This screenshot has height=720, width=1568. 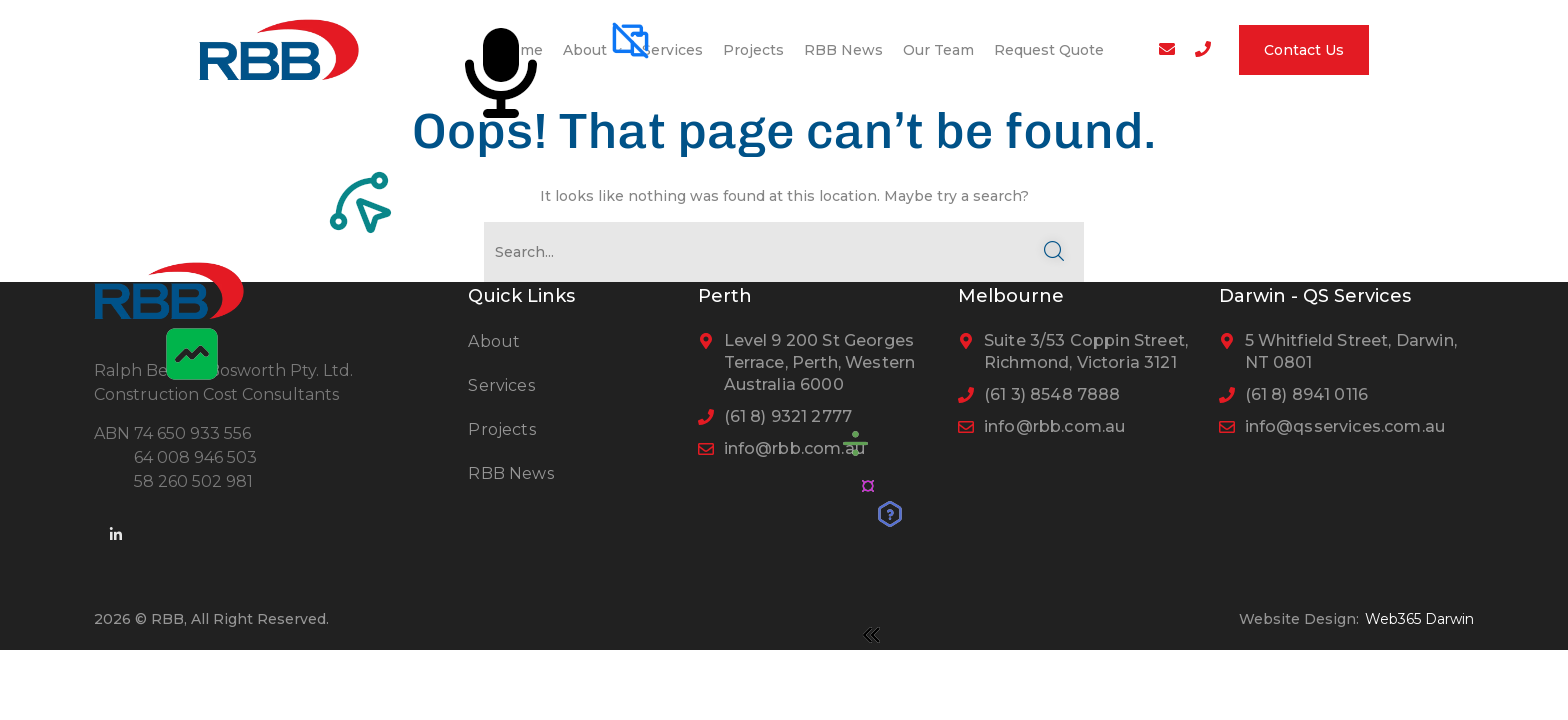 What do you see at coordinates (890, 514) in the screenshot?
I see `access help or support options` at bounding box center [890, 514].